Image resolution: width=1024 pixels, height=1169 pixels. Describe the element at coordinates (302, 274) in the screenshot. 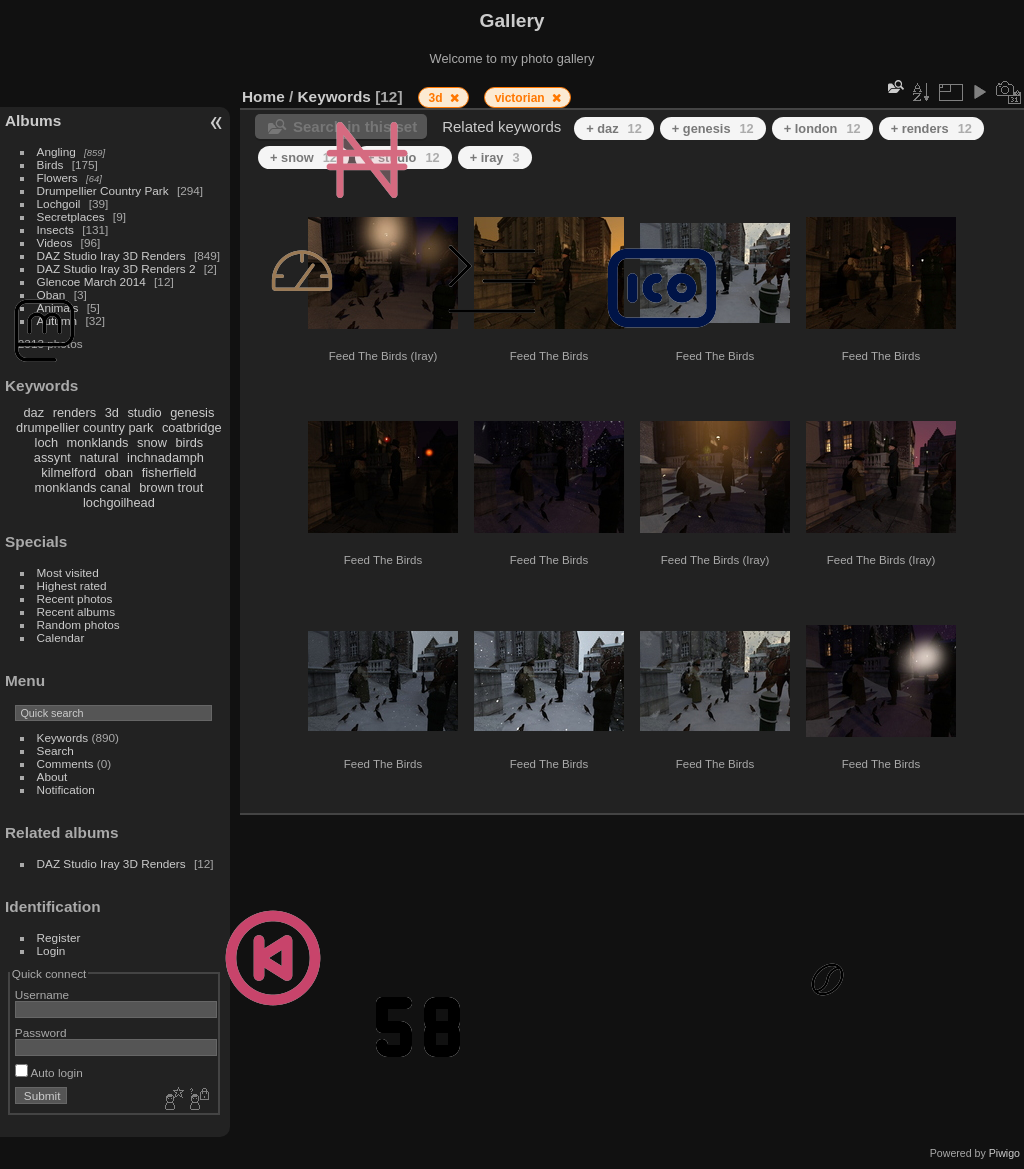

I see `view performance or speed metrics` at that location.